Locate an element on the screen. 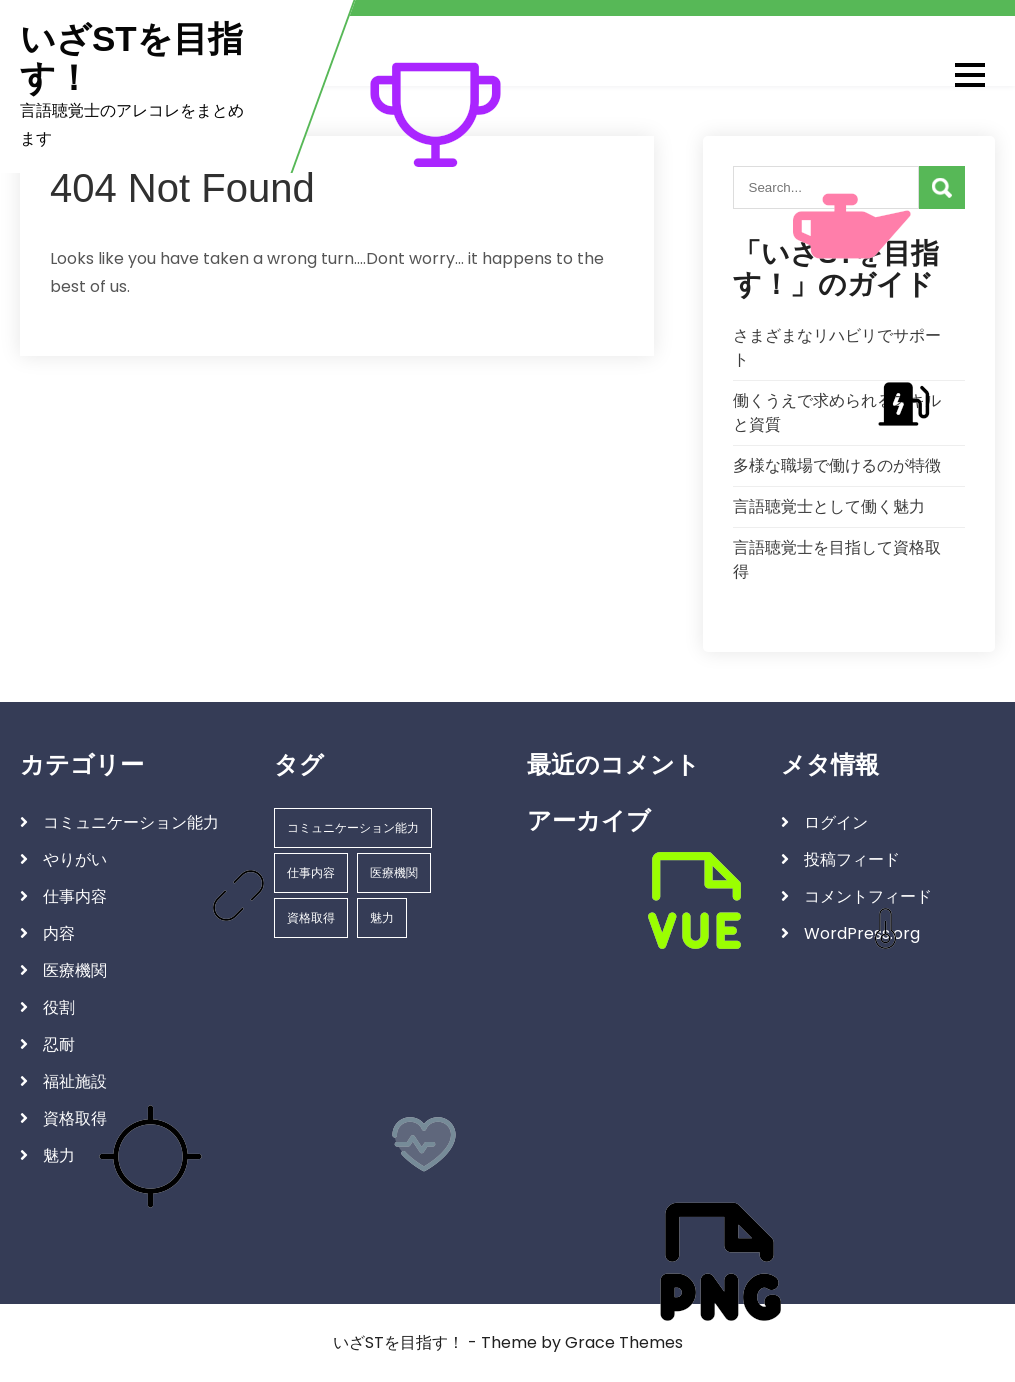 The height and width of the screenshot is (1382, 1015). find nearby EV charging stations is located at coordinates (902, 404).